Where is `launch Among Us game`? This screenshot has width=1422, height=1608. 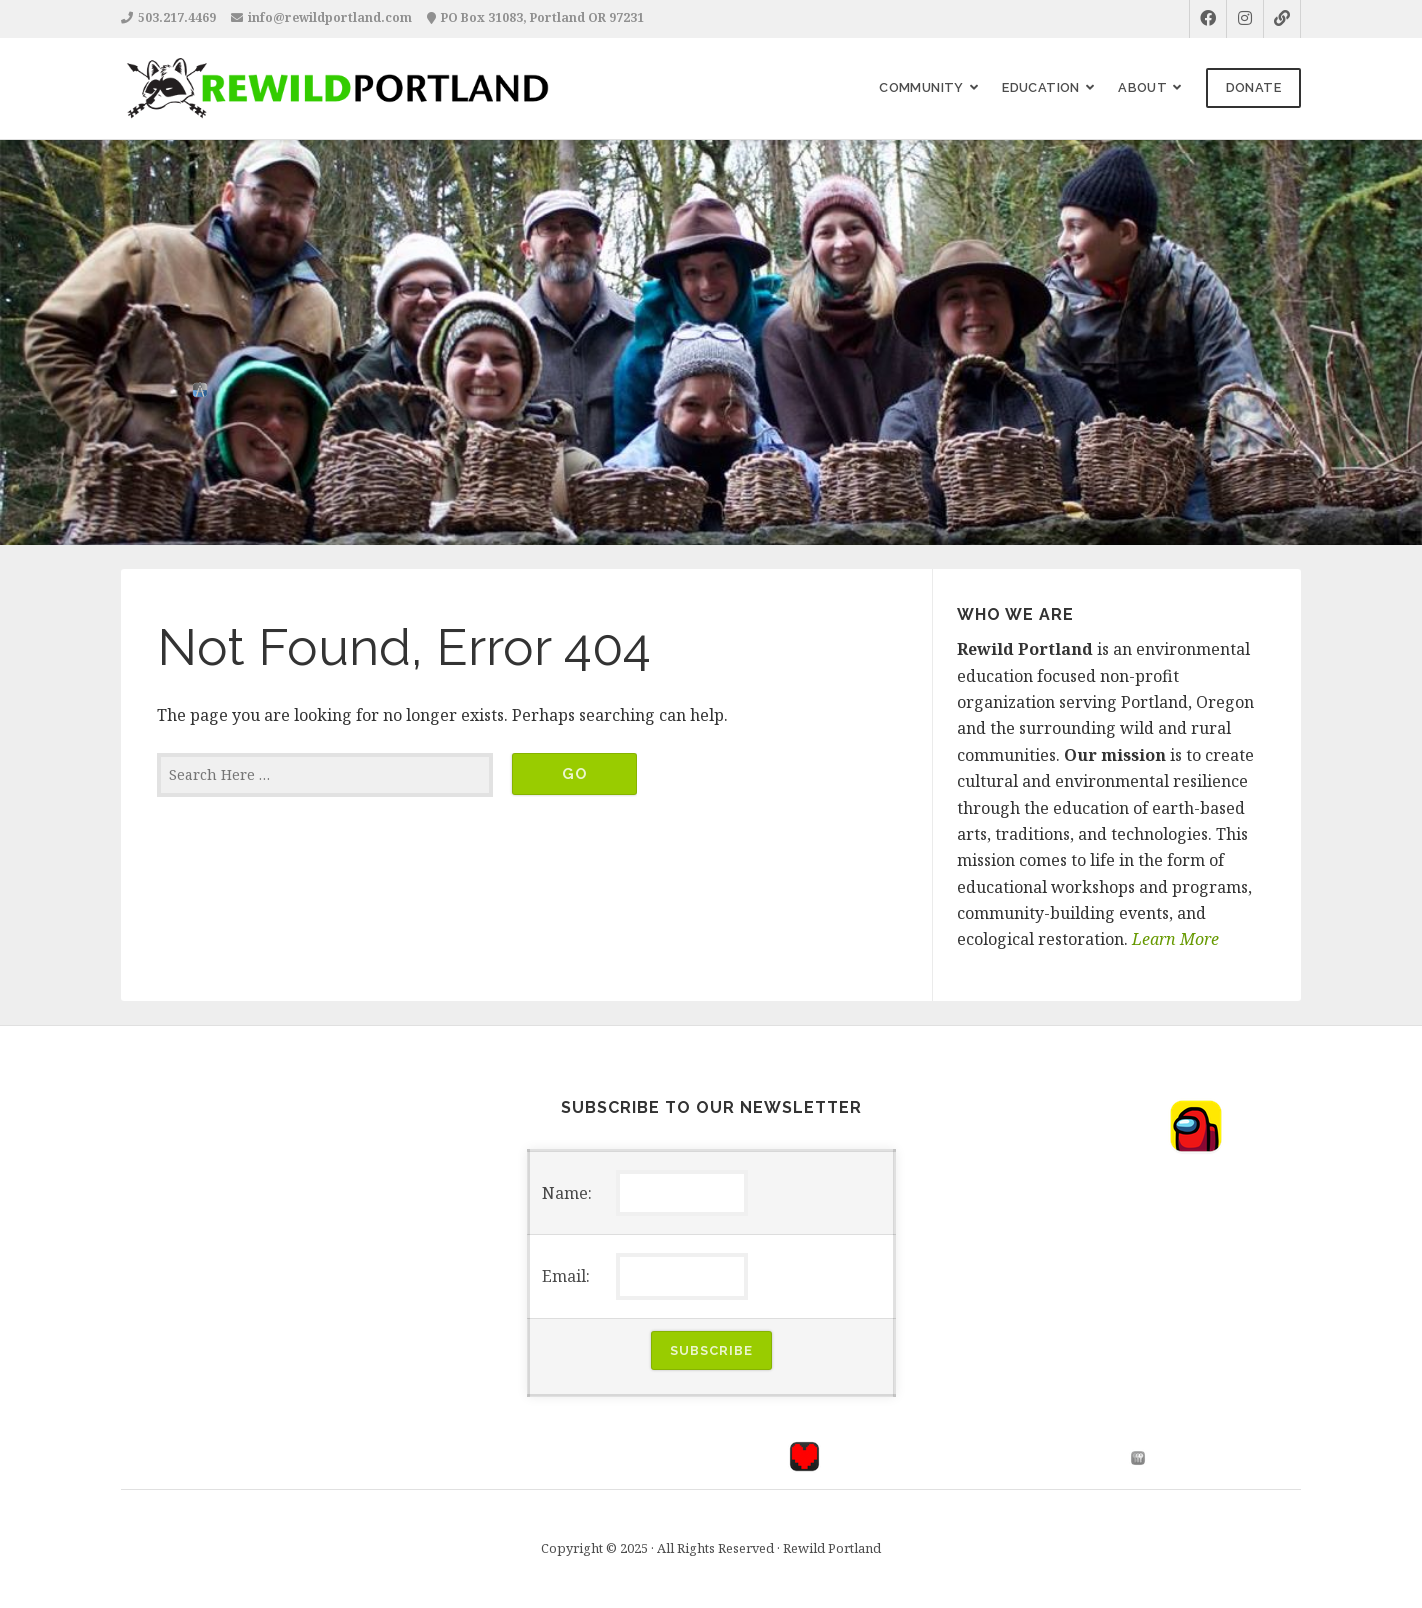
launch Among Us game is located at coordinates (1196, 1126).